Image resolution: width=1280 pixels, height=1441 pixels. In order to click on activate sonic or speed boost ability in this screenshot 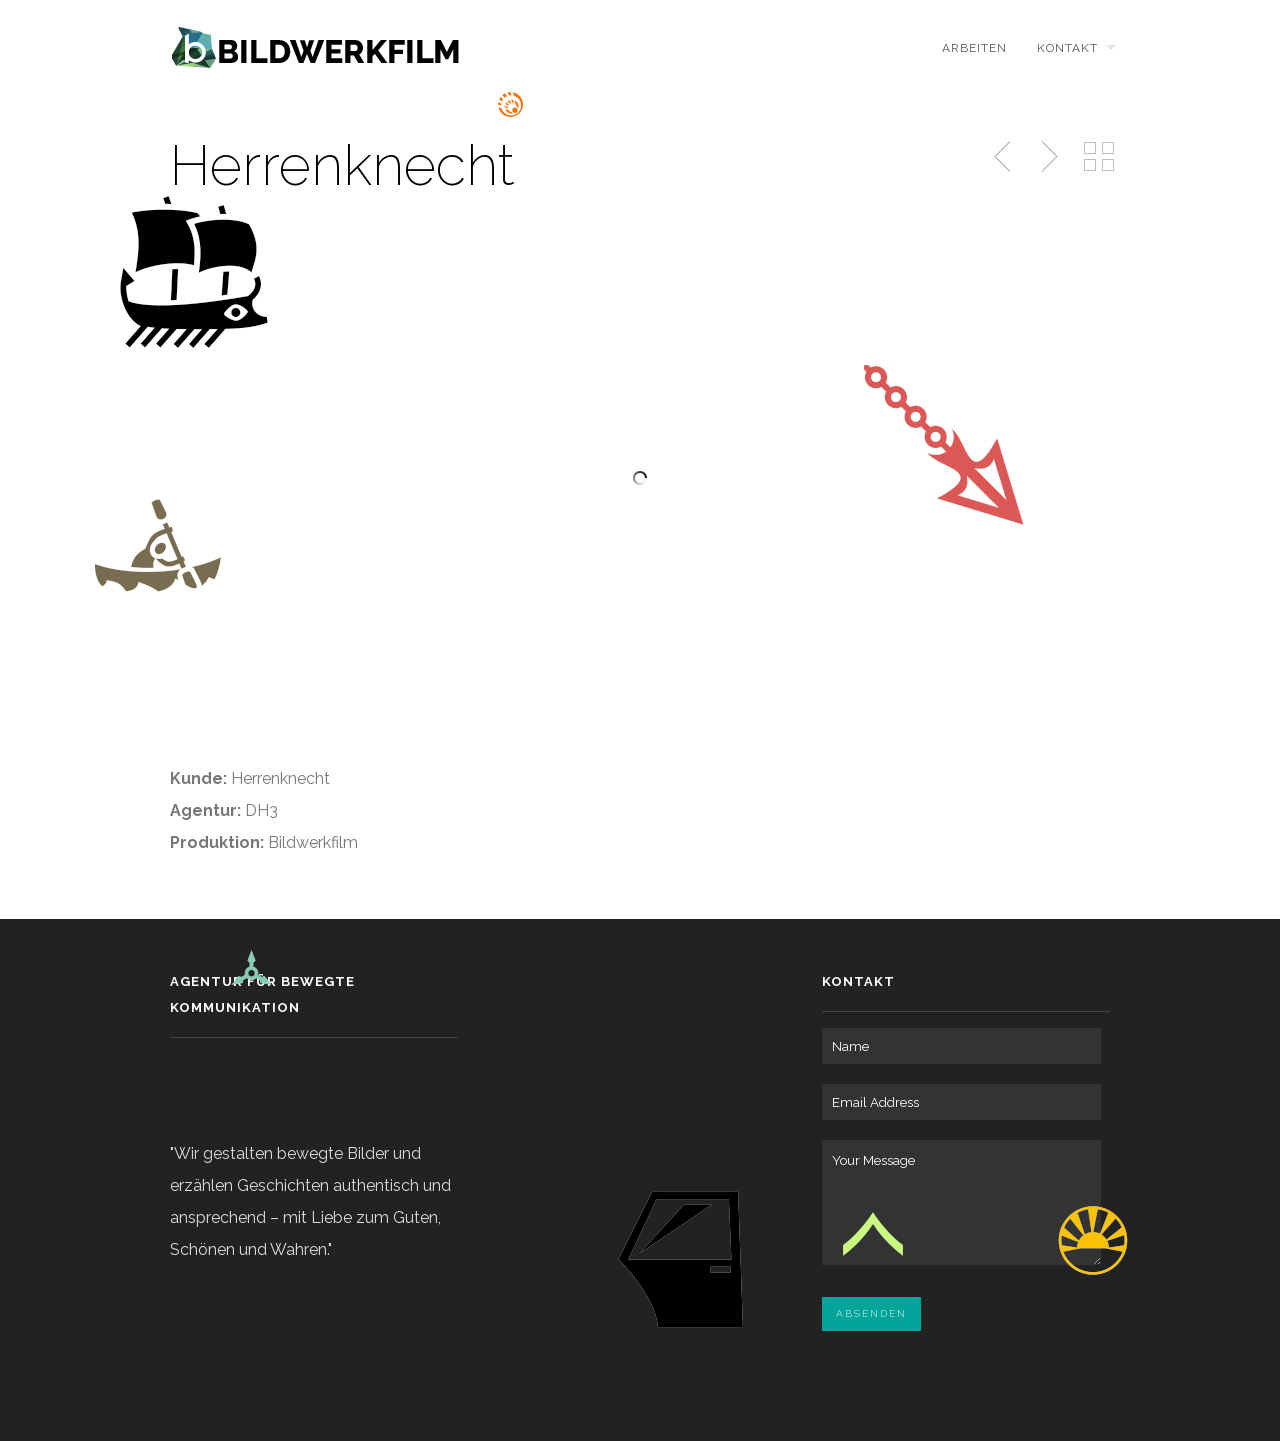, I will do `click(510, 104)`.